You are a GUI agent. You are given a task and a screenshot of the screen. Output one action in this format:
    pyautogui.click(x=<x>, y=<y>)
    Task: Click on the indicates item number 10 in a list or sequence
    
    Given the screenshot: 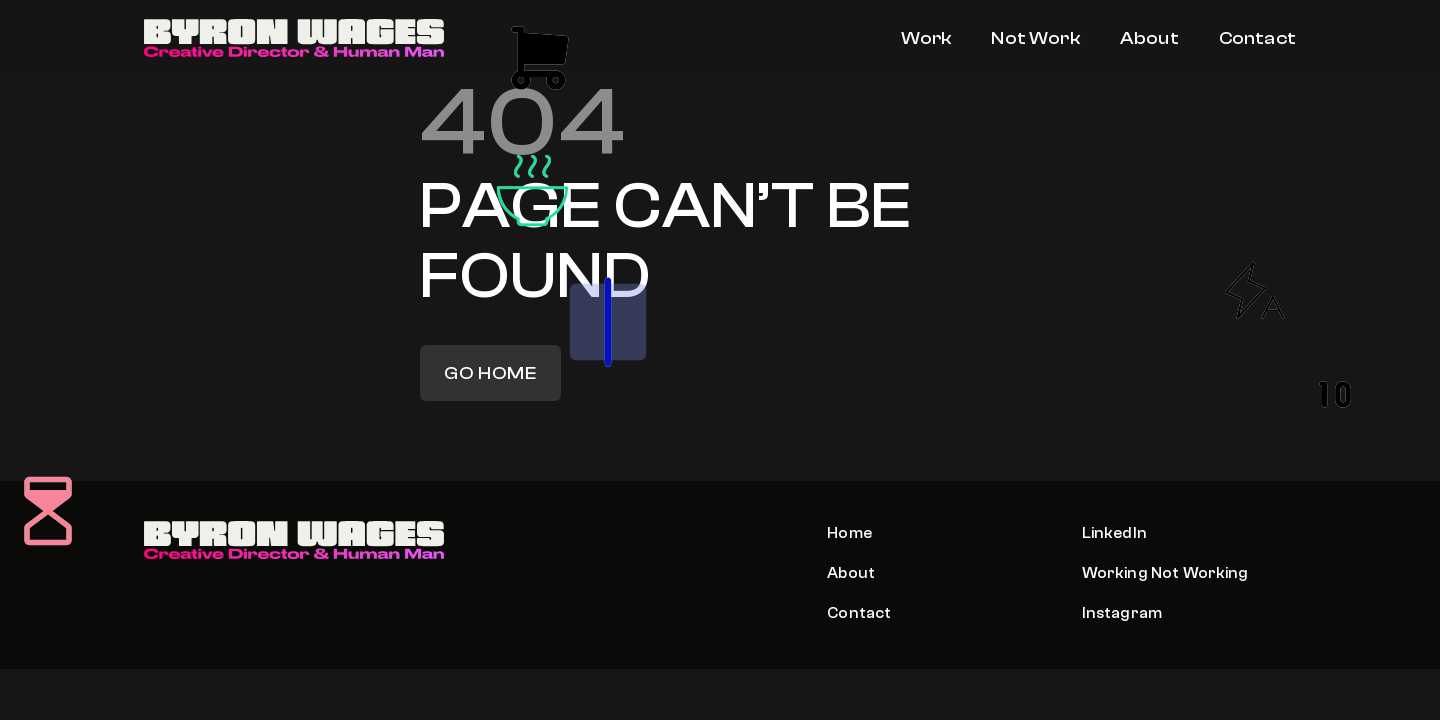 What is the action you would take?
    pyautogui.click(x=1332, y=394)
    